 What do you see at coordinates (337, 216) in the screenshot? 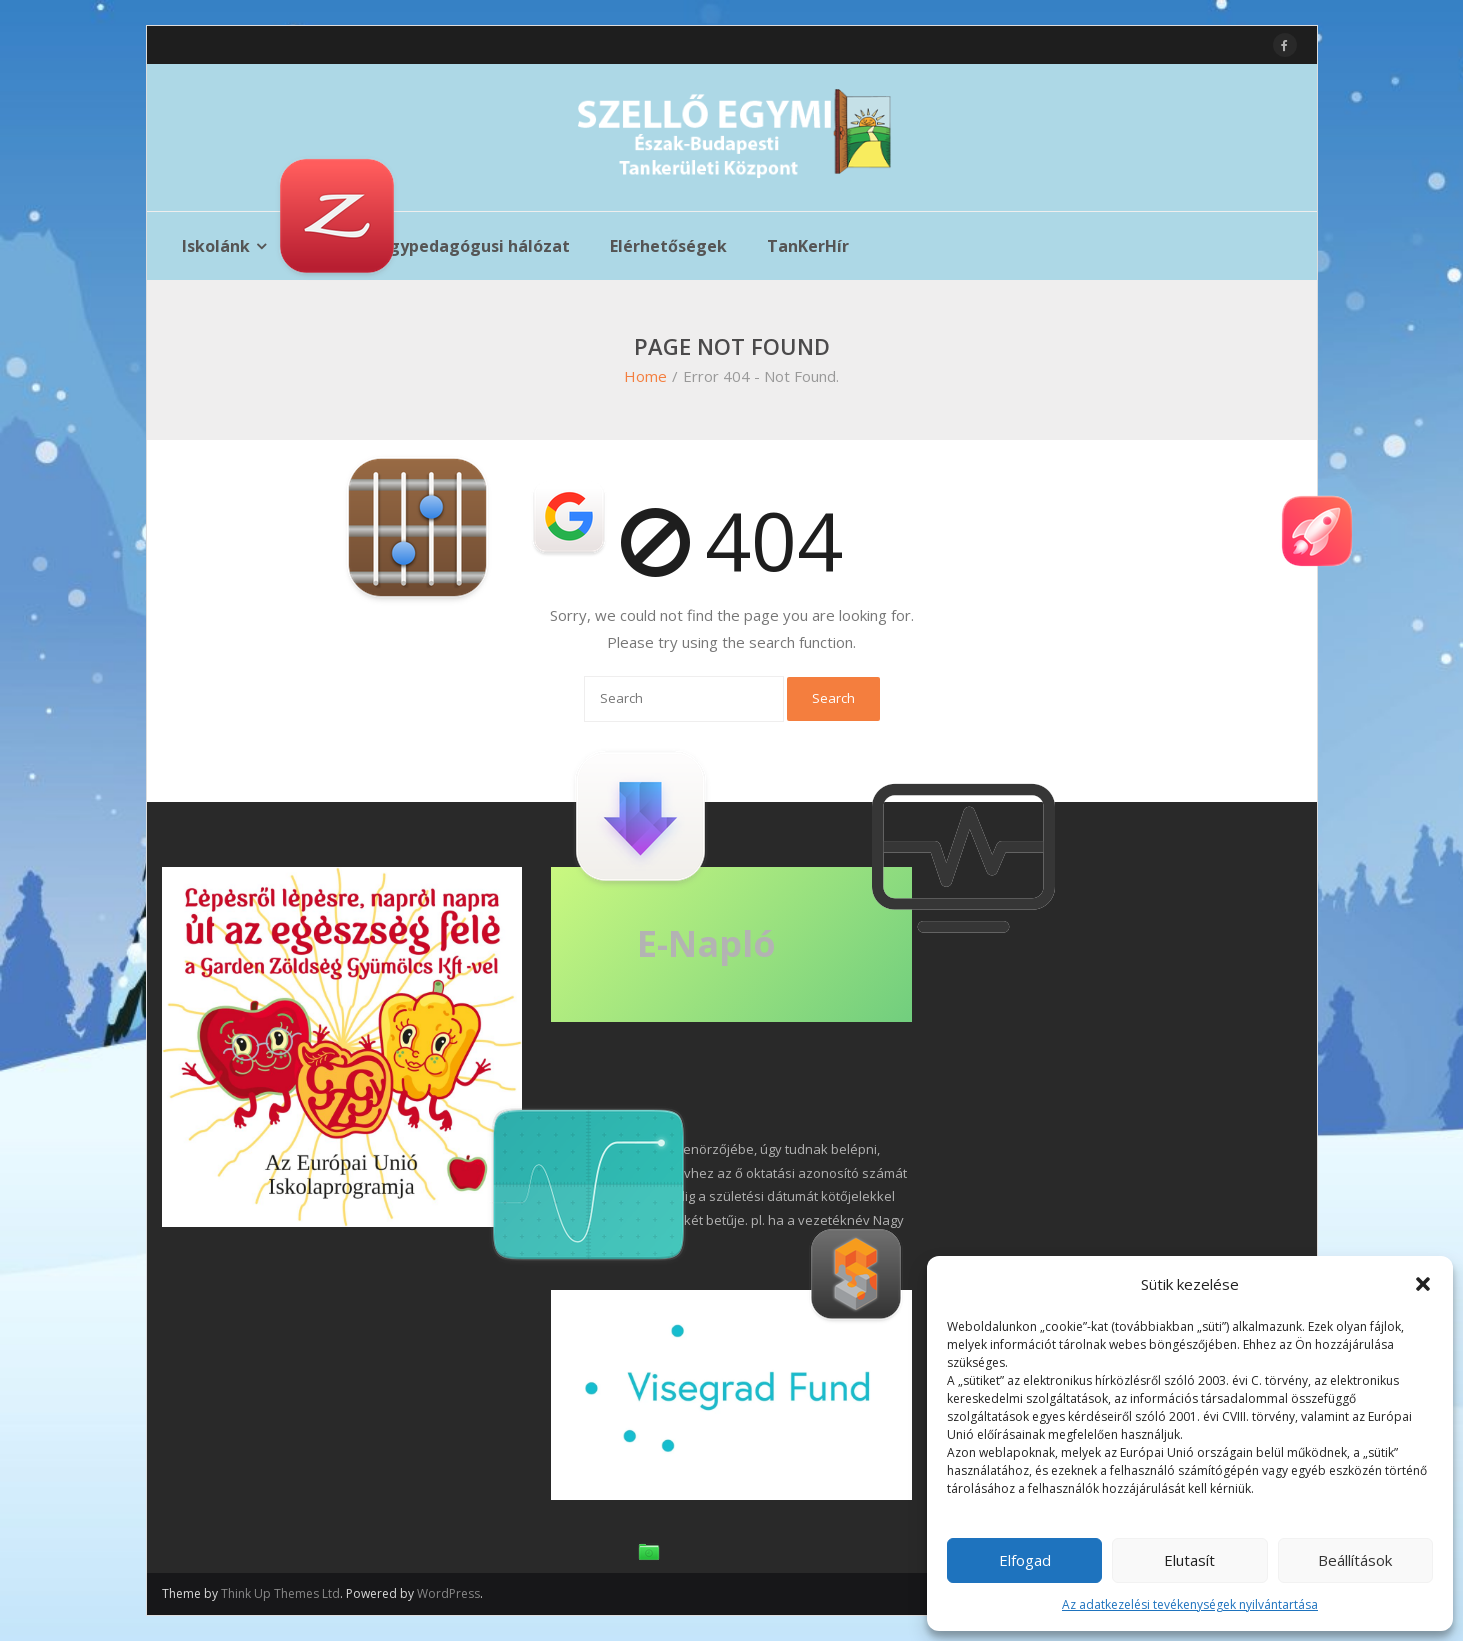
I see `open zeal offline documentation browser` at bounding box center [337, 216].